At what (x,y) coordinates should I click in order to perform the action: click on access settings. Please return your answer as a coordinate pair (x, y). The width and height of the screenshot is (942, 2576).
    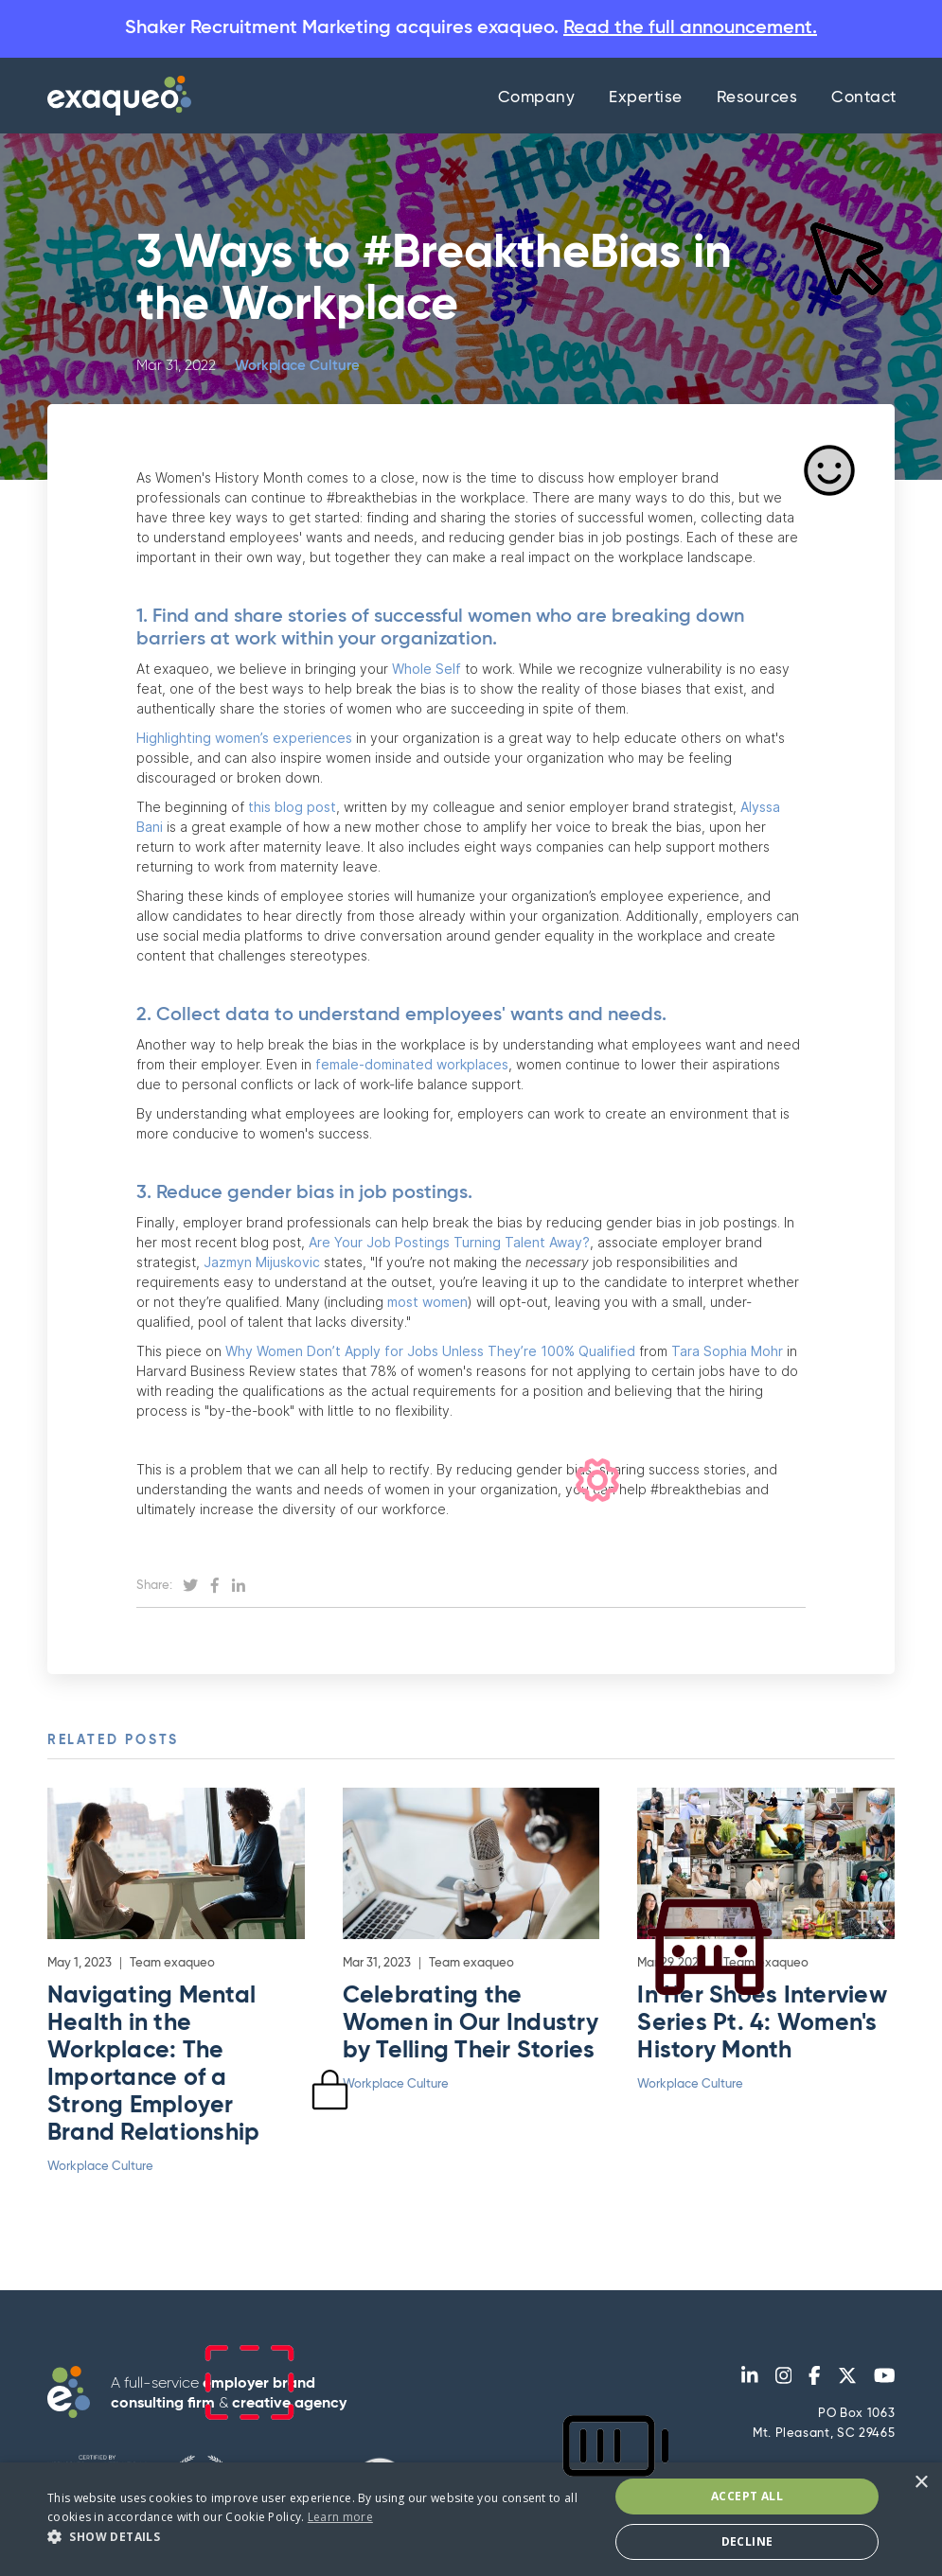
    Looking at the image, I should click on (597, 1480).